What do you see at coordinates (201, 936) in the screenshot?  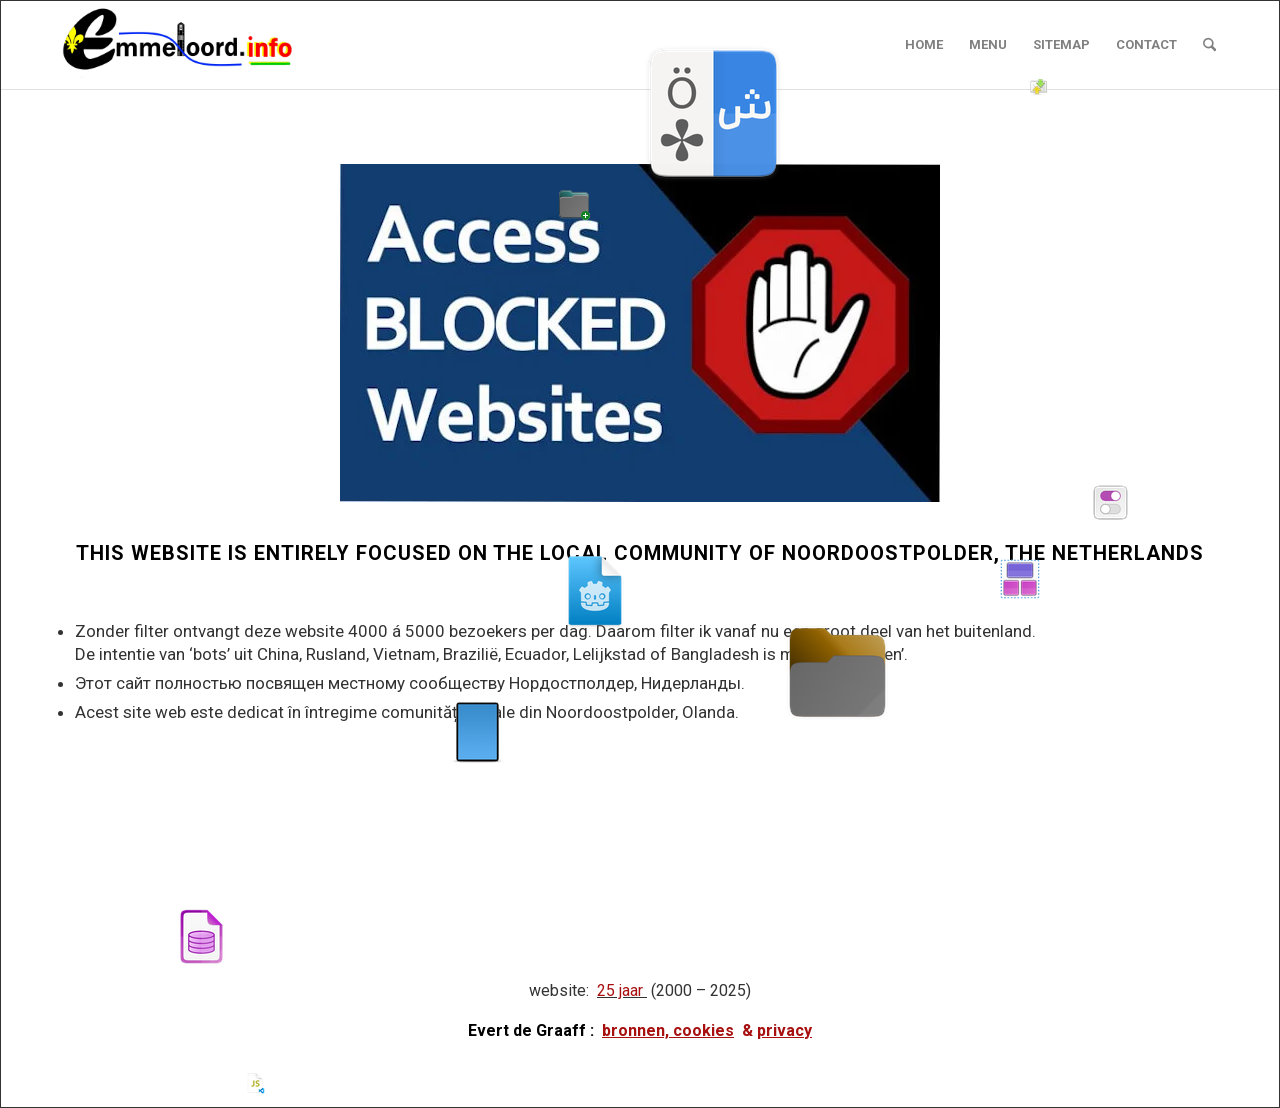 I see `open a database template file` at bounding box center [201, 936].